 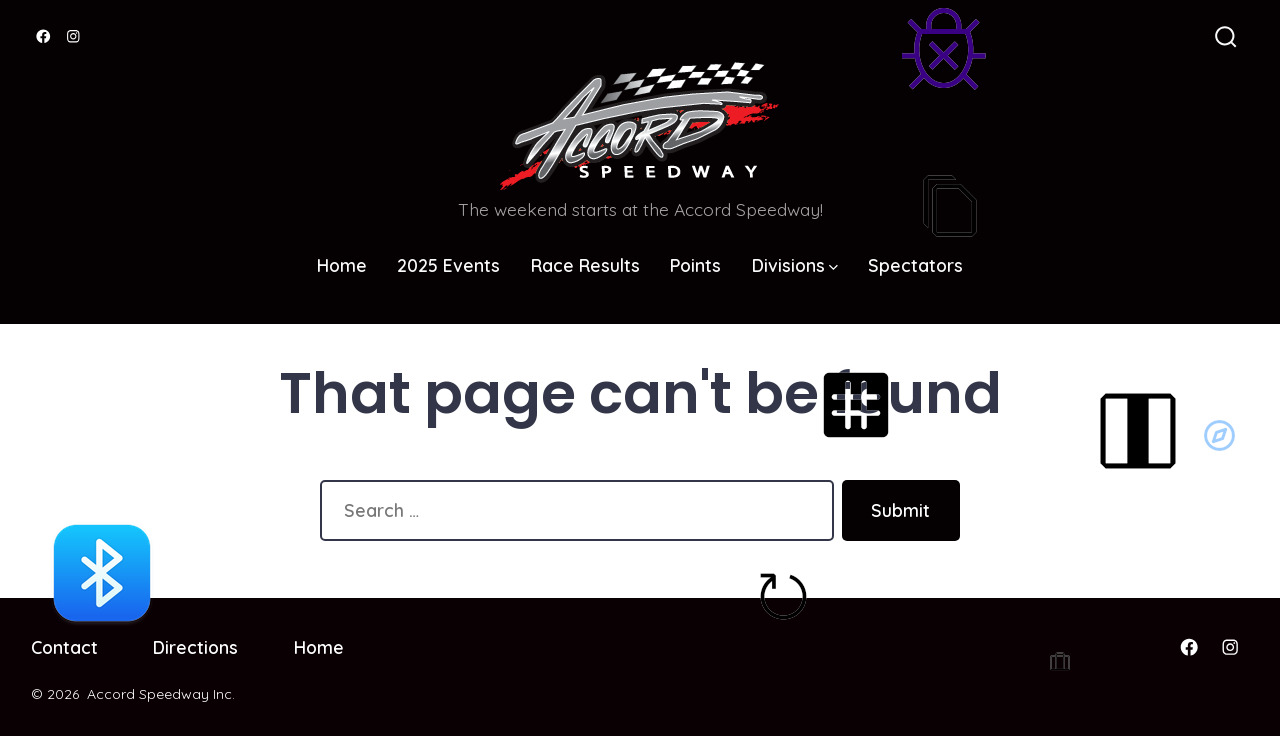 I want to click on access travel or trip details, so click(x=1060, y=662).